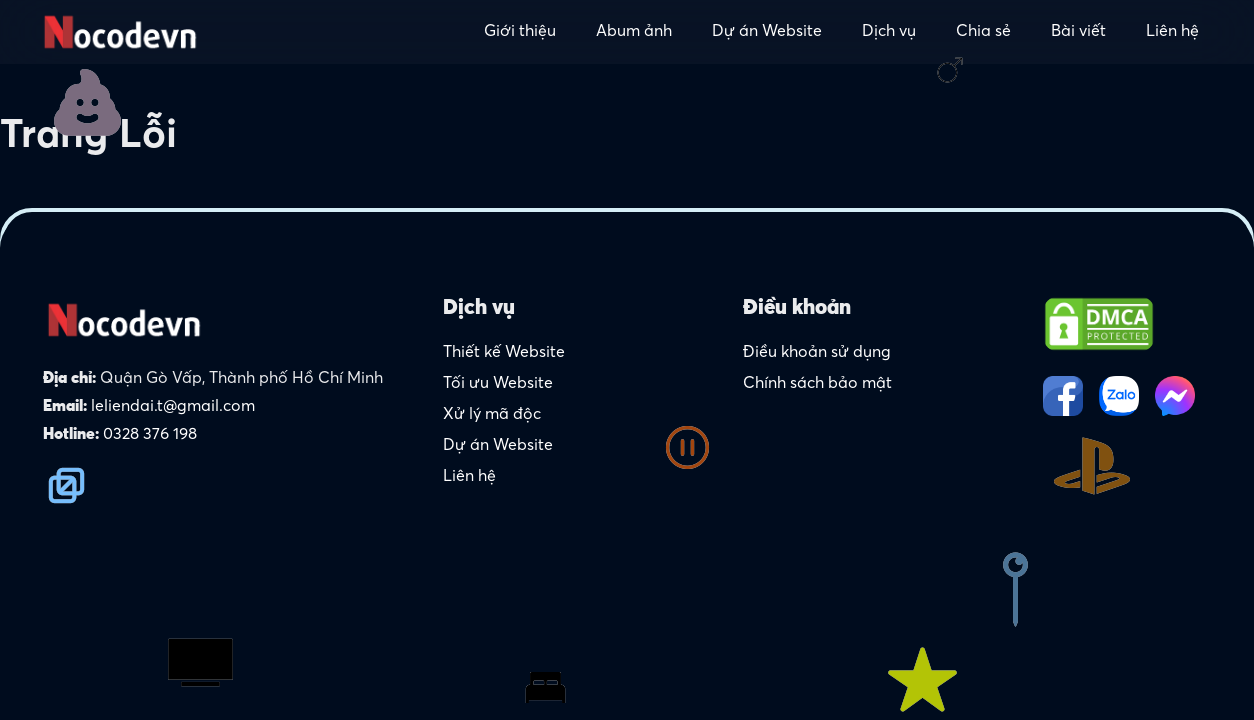 The height and width of the screenshot is (720, 1254). What do you see at coordinates (687, 447) in the screenshot?
I see `pause media playback` at bounding box center [687, 447].